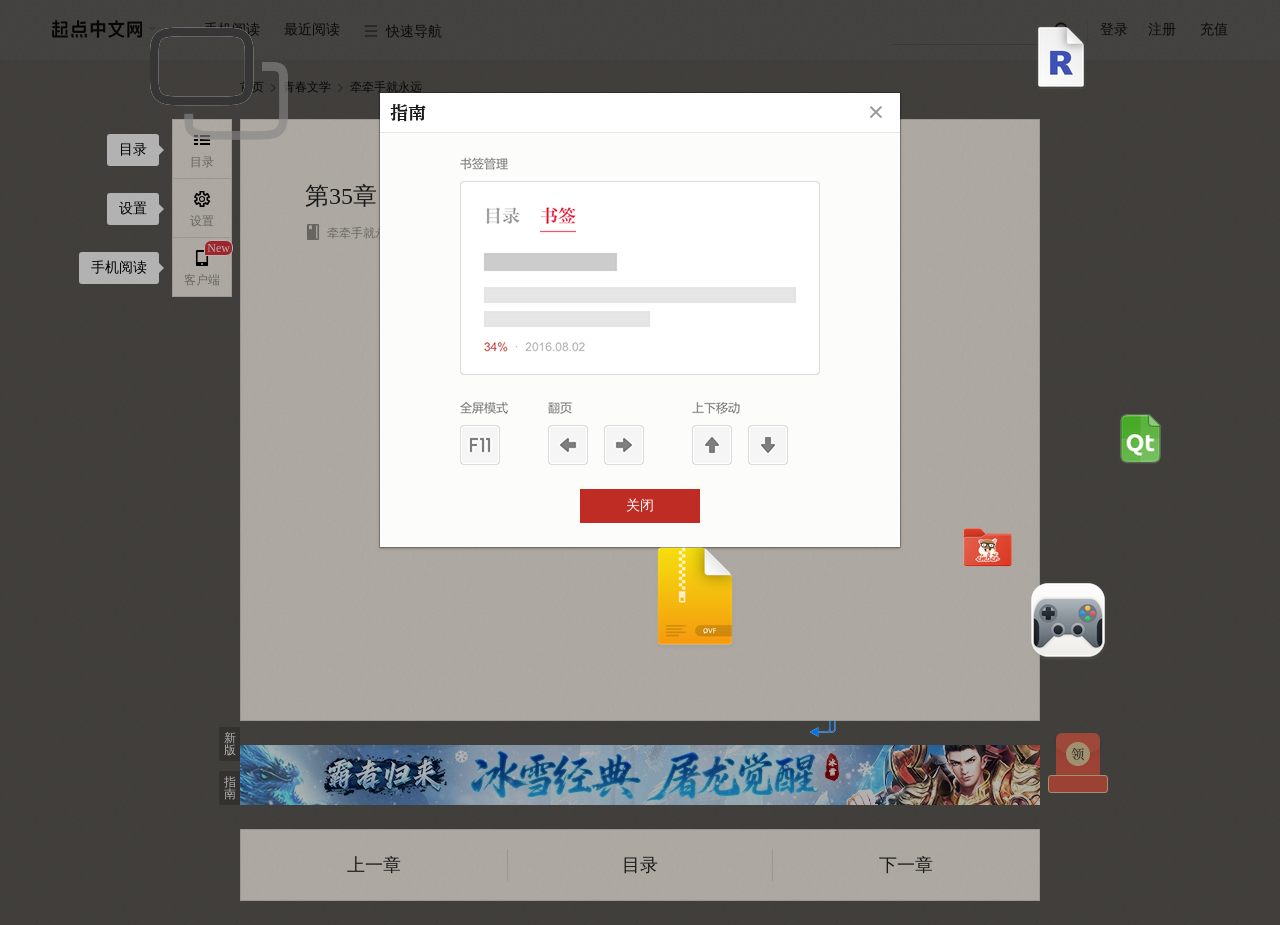  Describe the element at coordinates (822, 726) in the screenshot. I see `reply to all recipients of an email` at that location.